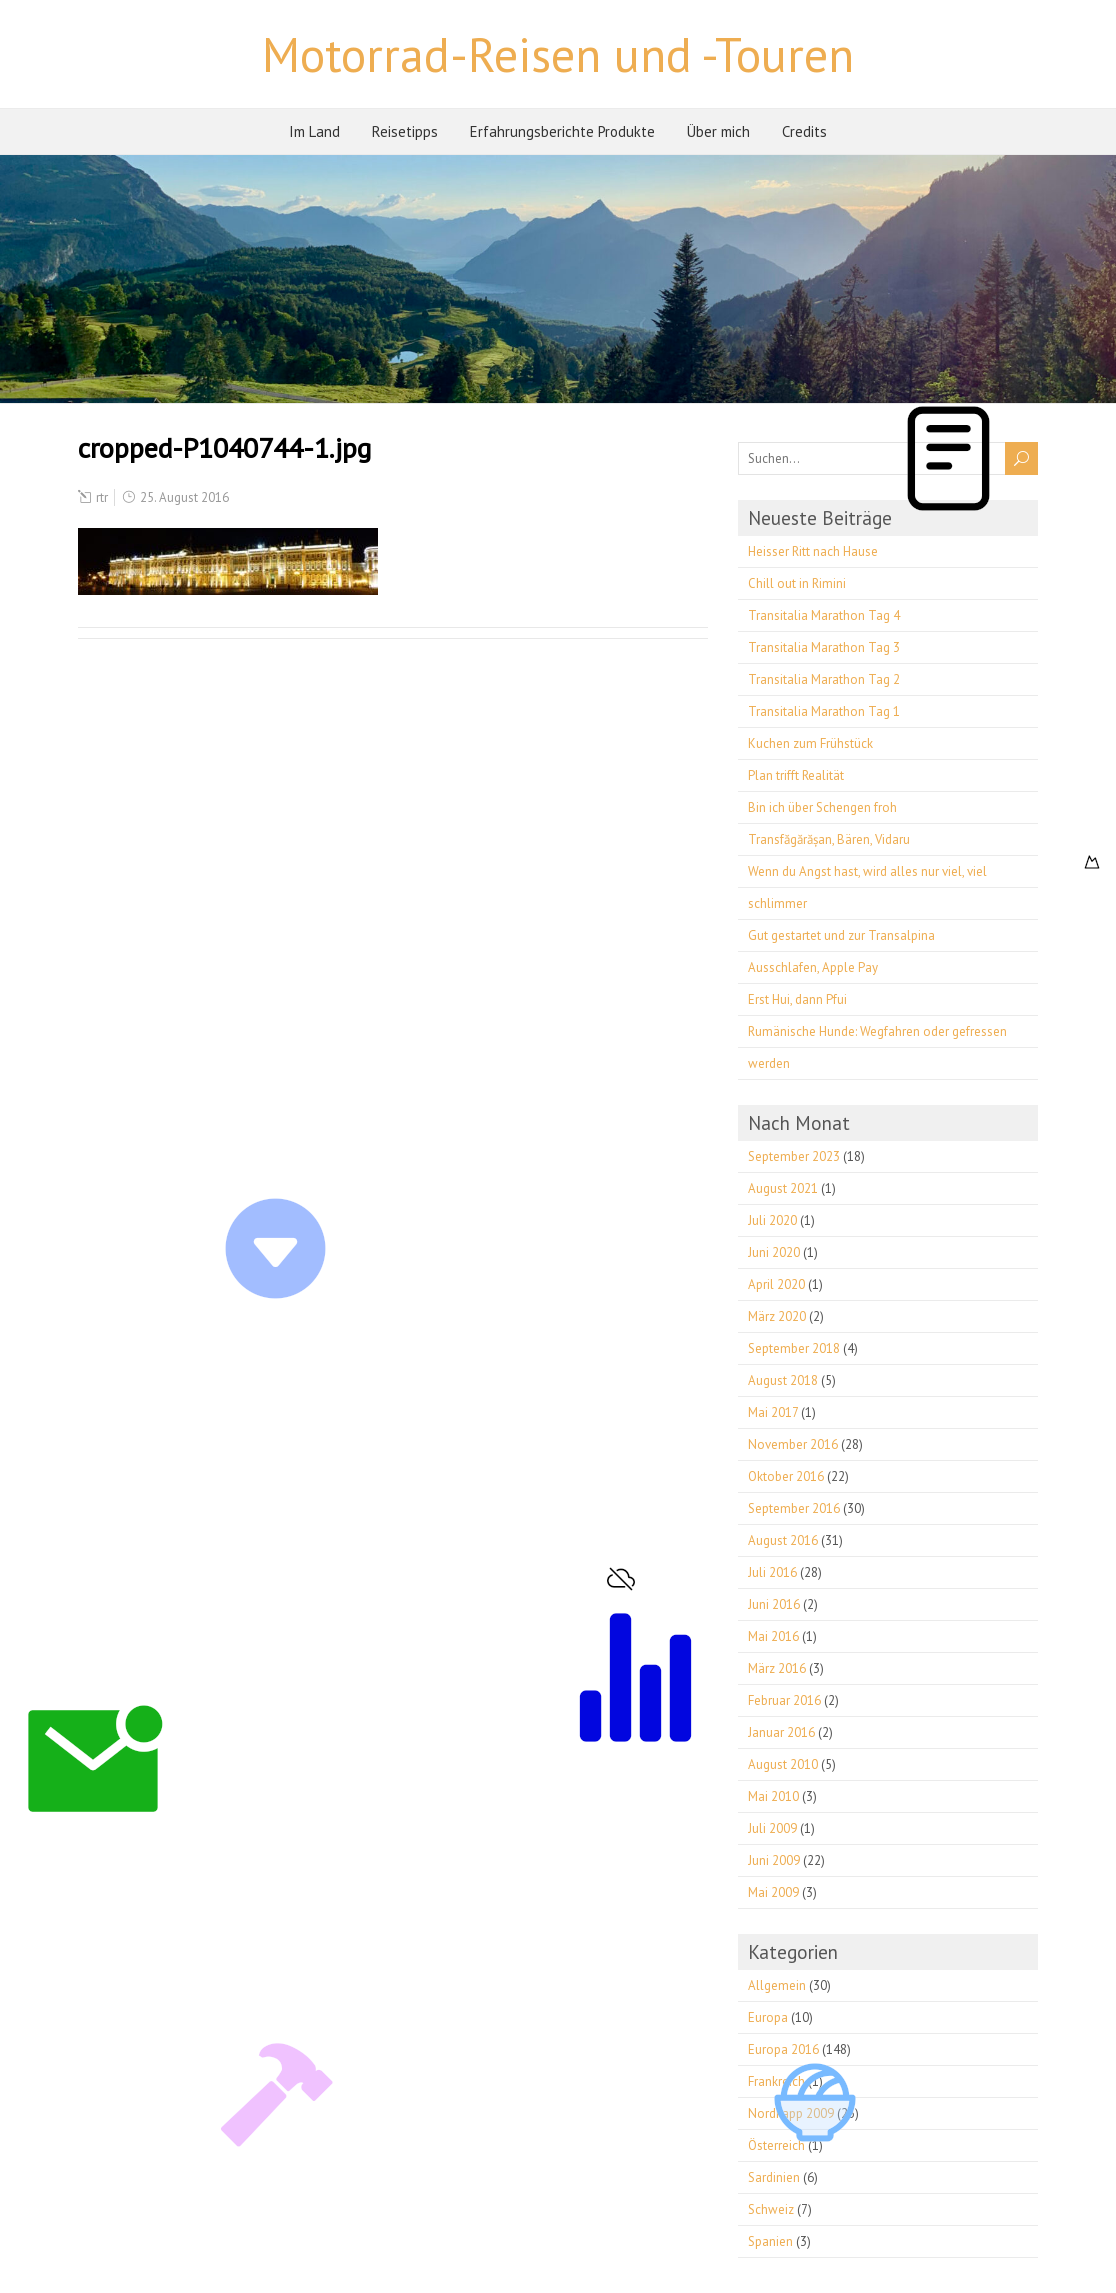  What do you see at coordinates (277, 2094) in the screenshot?
I see `access tools or settings` at bounding box center [277, 2094].